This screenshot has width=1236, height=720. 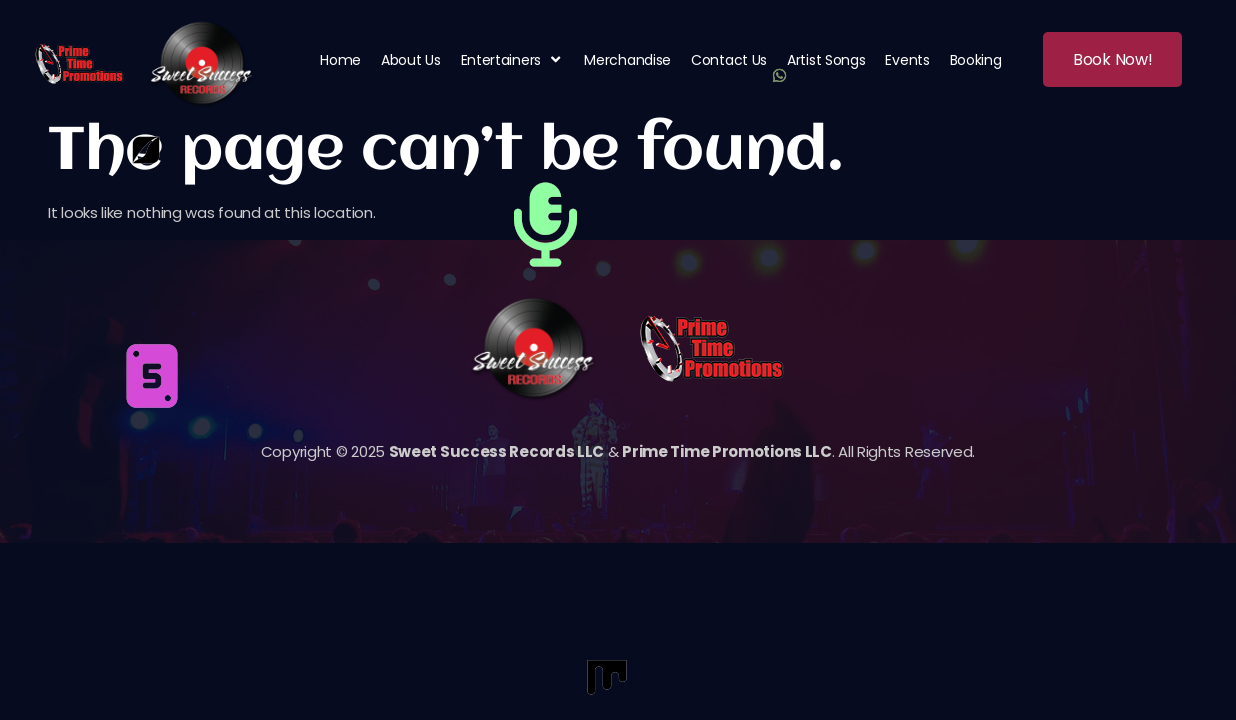 I want to click on tap to record audio or voice message, so click(x=545, y=224).